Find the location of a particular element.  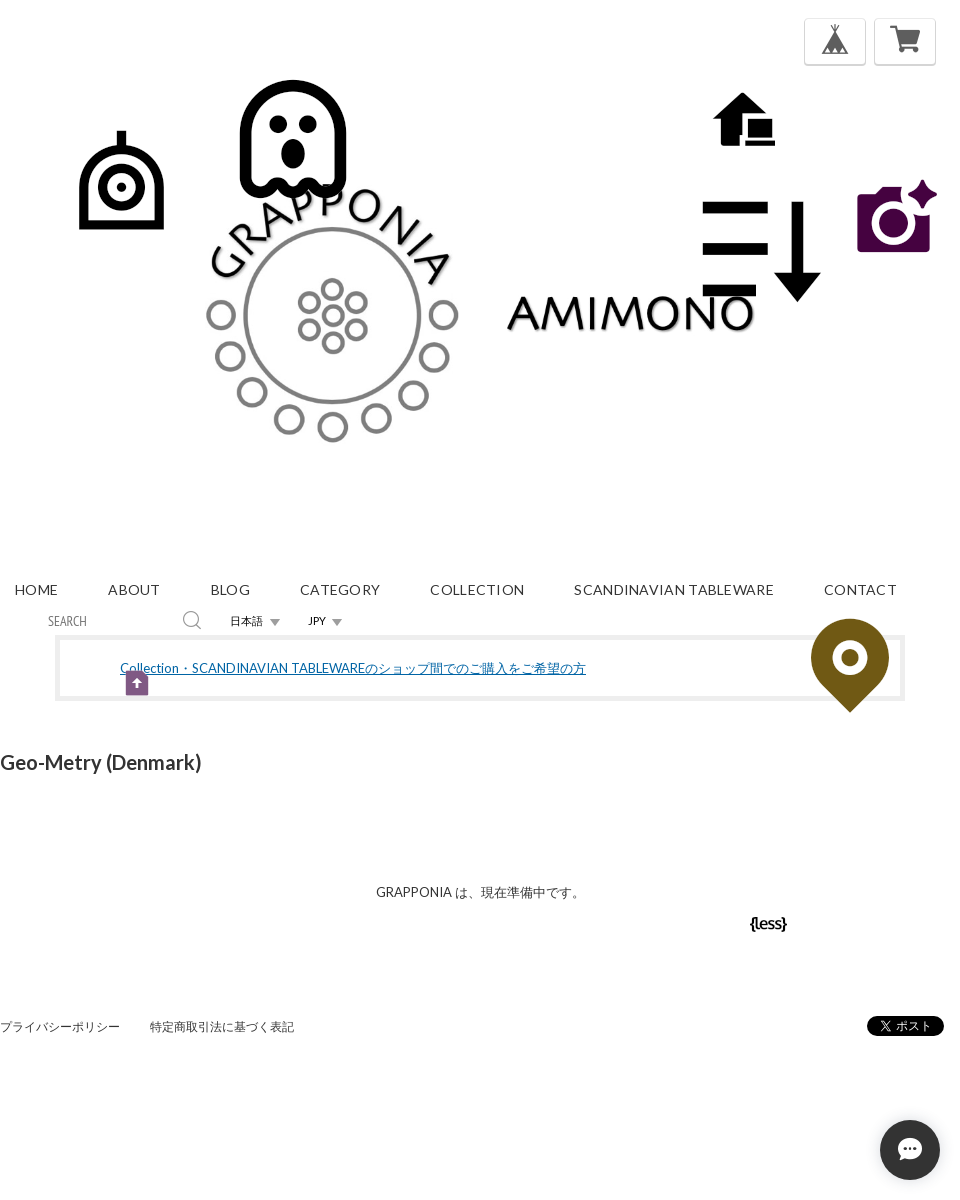

upload a file or document is located at coordinates (137, 683).